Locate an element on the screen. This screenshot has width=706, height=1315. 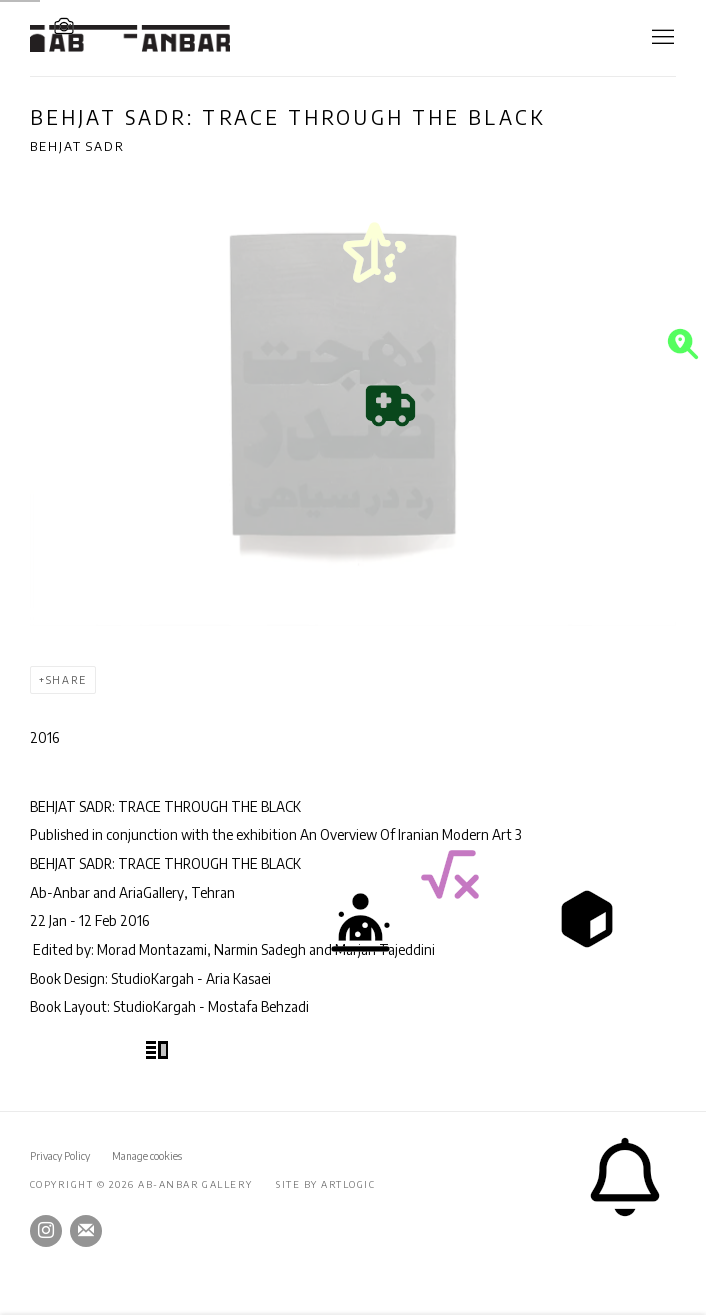
view notifications is located at coordinates (625, 1177).